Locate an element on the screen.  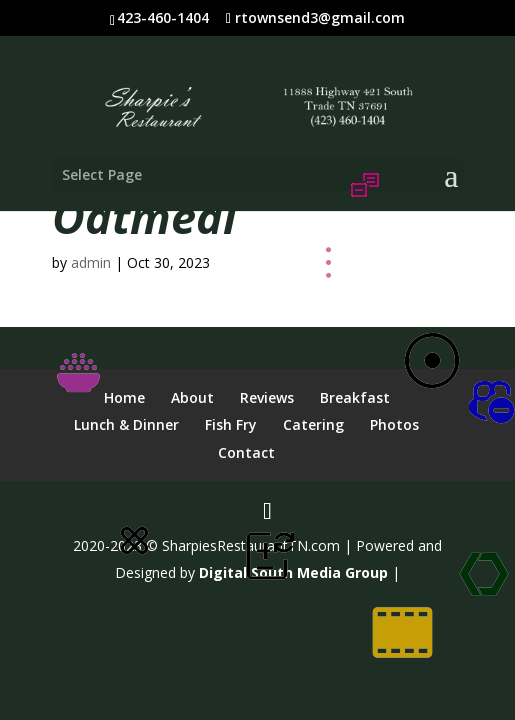
github copilot is blocked or disabled is located at coordinates (492, 401).